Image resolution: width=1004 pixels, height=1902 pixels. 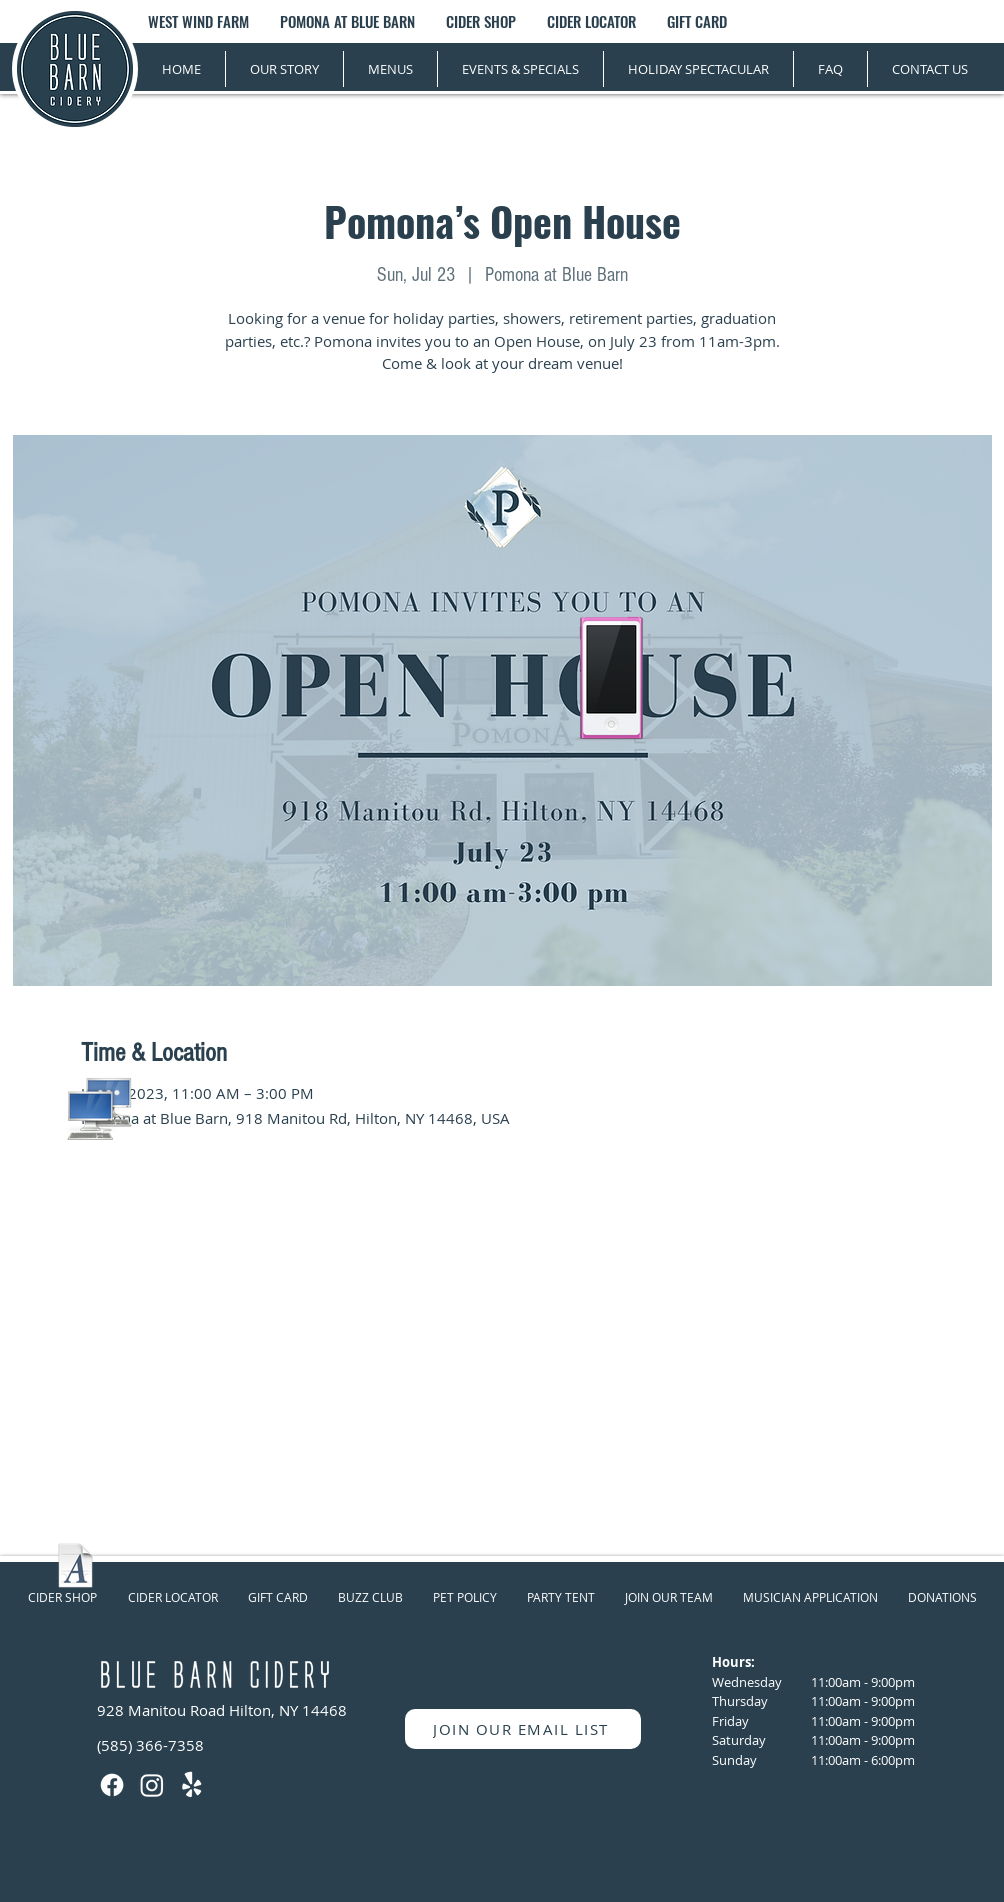 What do you see at coordinates (75, 1566) in the screenshot?
I see `access font settings or typography options` at bounding box center [75, 1566].